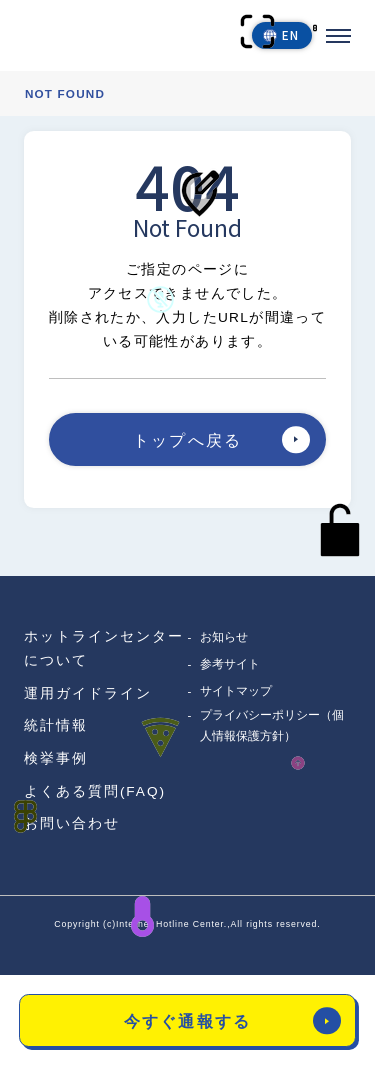  I want to click on indicates item number 8 in a list or sequence, so click(315, 28).